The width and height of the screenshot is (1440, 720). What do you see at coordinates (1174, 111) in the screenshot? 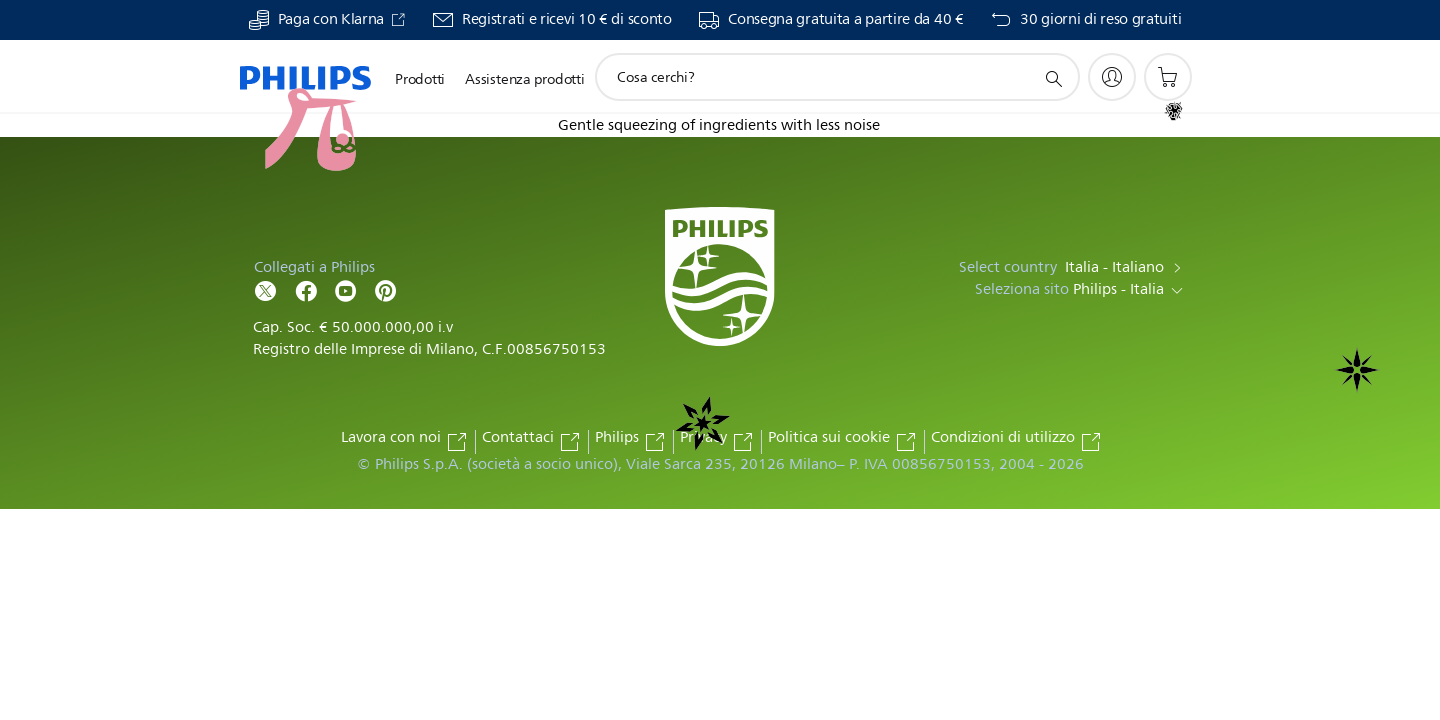
I see `activate defensive ability or shield spell` at bounding box center [1174, 111].